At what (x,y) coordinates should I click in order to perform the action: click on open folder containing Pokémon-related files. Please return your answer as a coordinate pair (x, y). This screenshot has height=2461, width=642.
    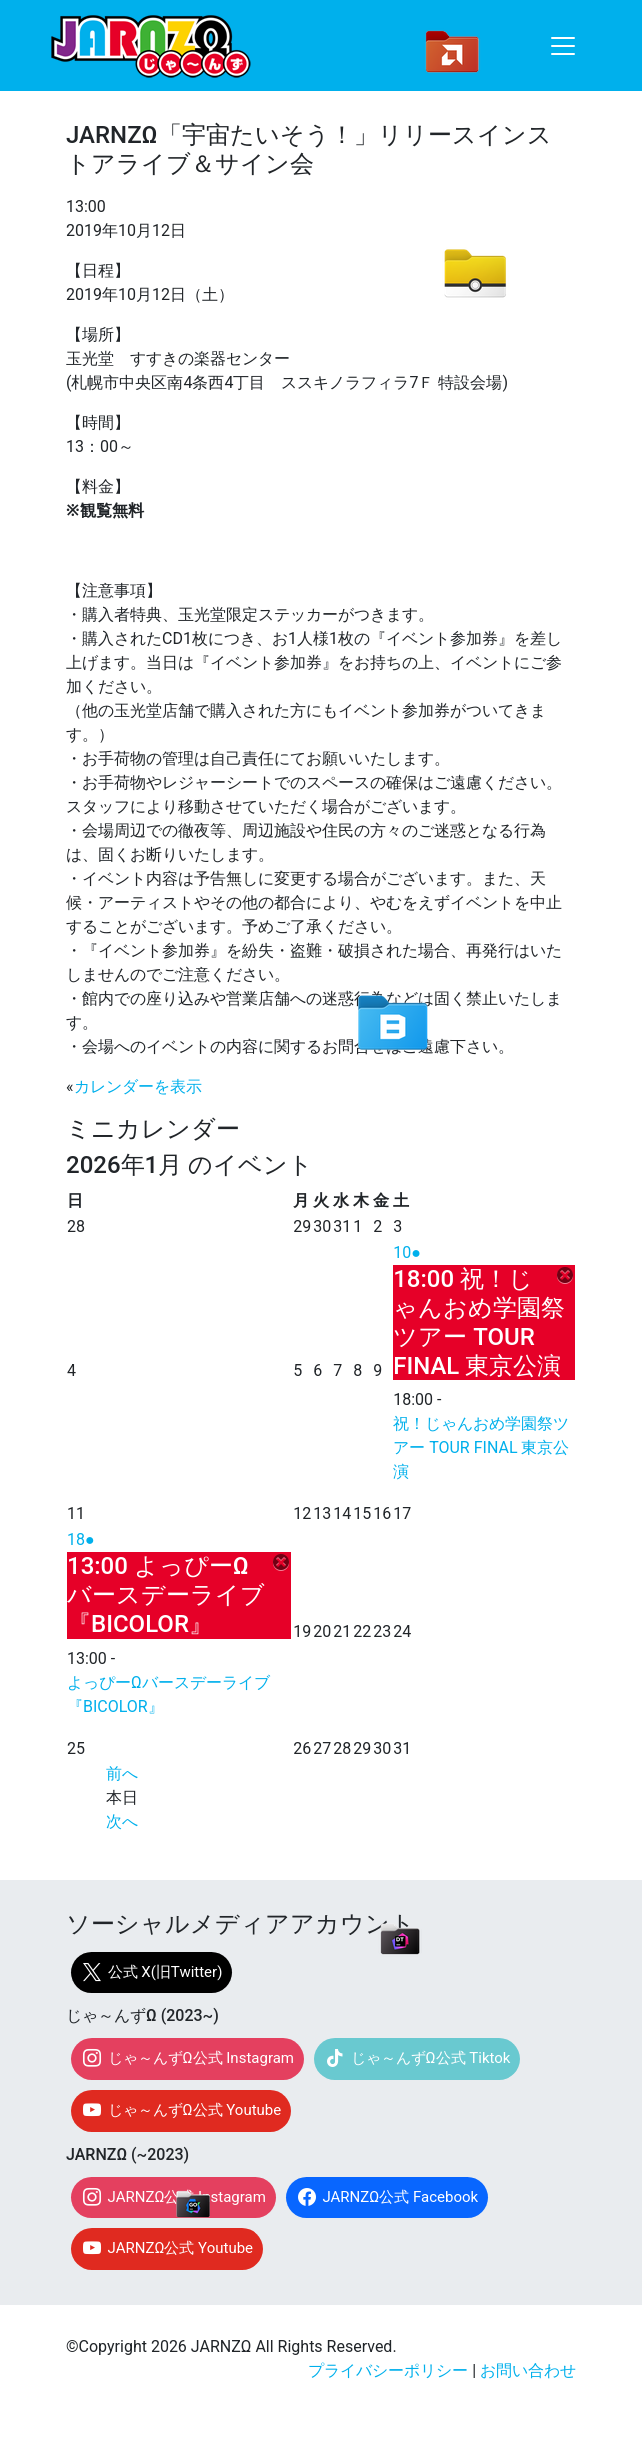
    Looking at the image, I should click on (475, 275).